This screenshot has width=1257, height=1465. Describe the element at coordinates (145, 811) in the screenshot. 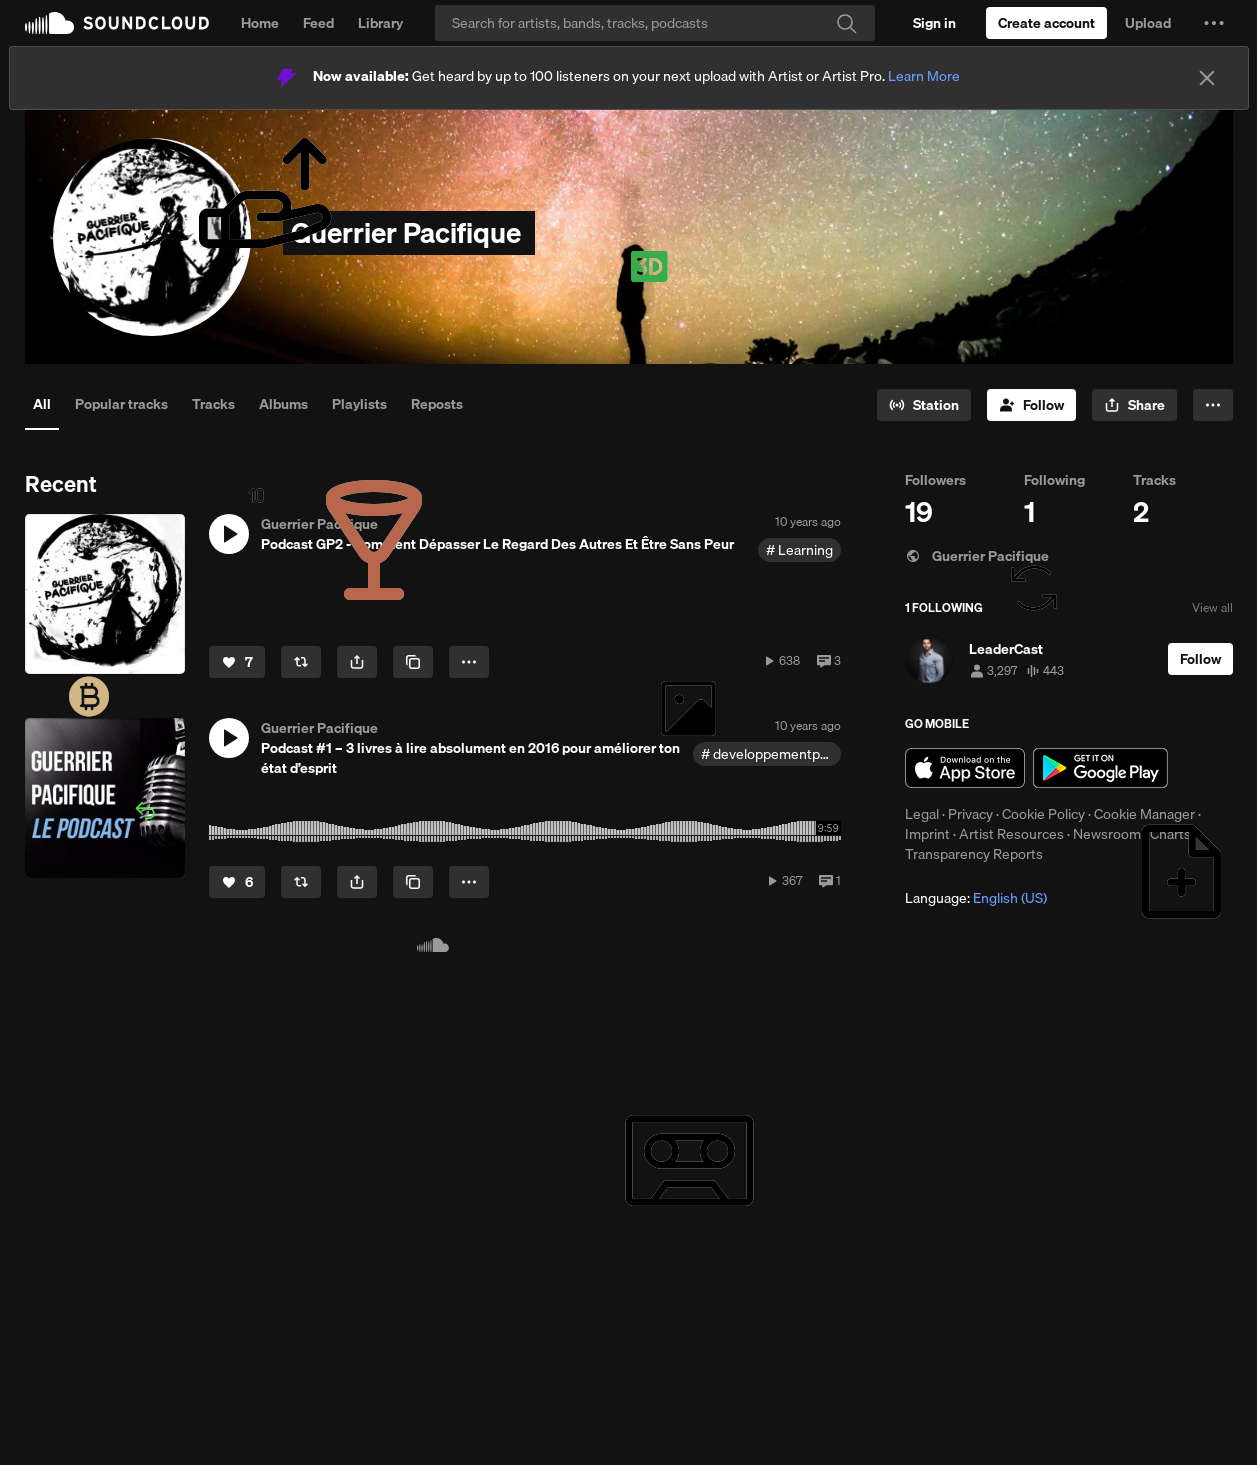

I see `undo the last action` at that location.